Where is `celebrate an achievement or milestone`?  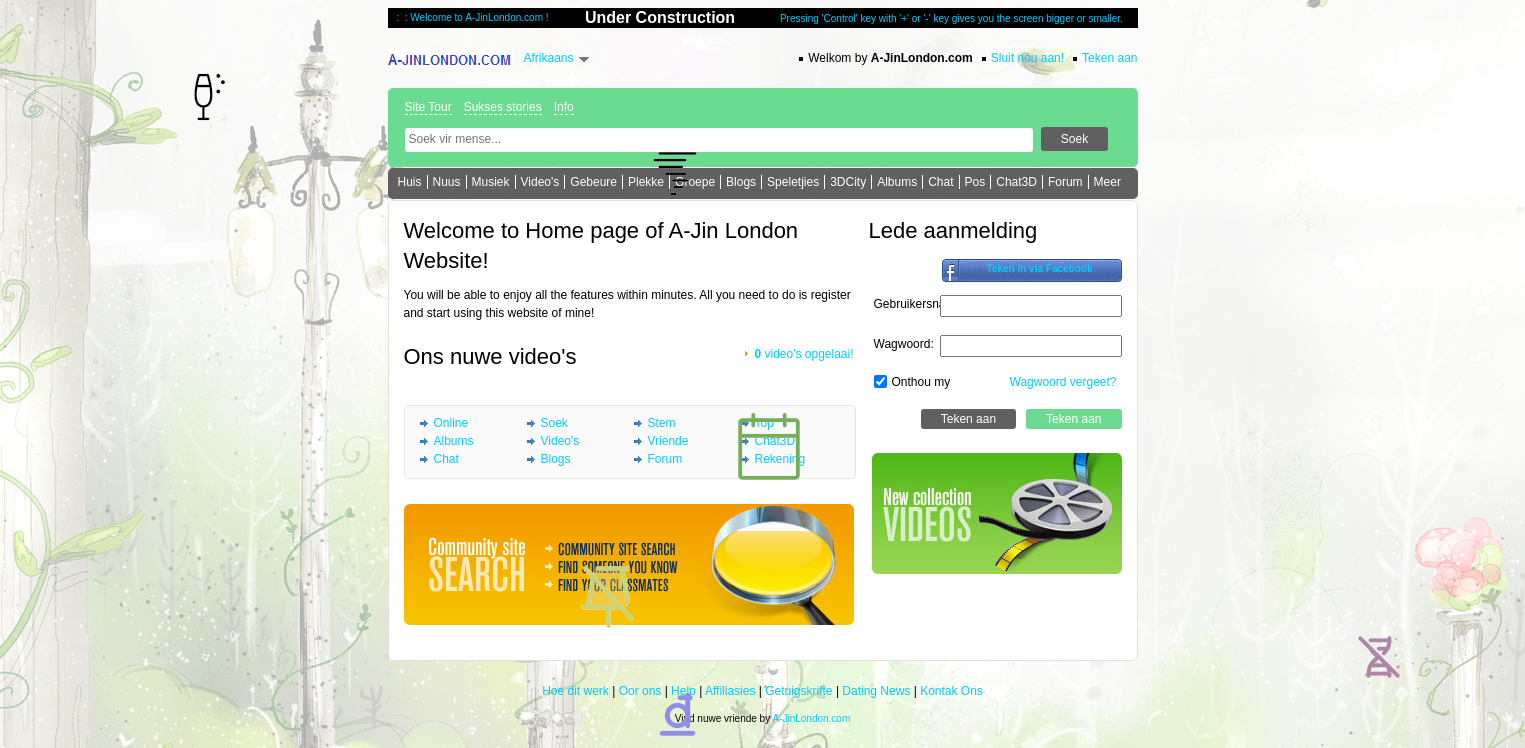 celebrate an achievement or milestone is located at coordinates (205, 97).